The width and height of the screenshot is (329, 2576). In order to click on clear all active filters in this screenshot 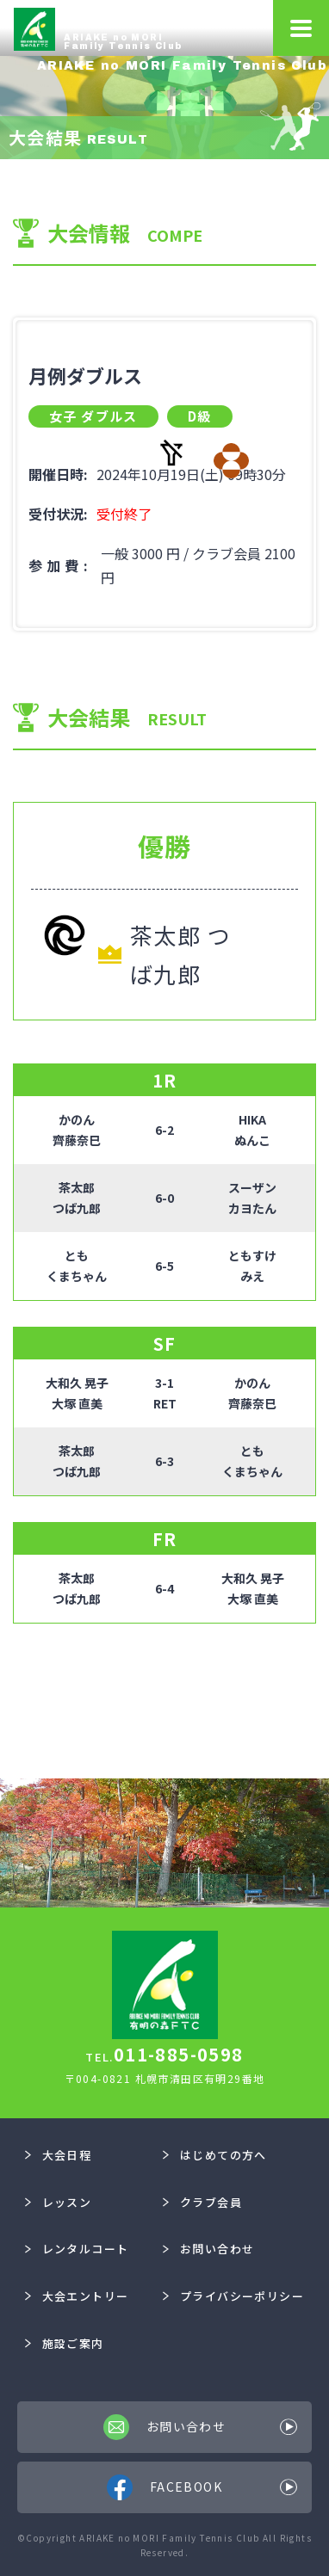, I will do `click(171, 453)`.